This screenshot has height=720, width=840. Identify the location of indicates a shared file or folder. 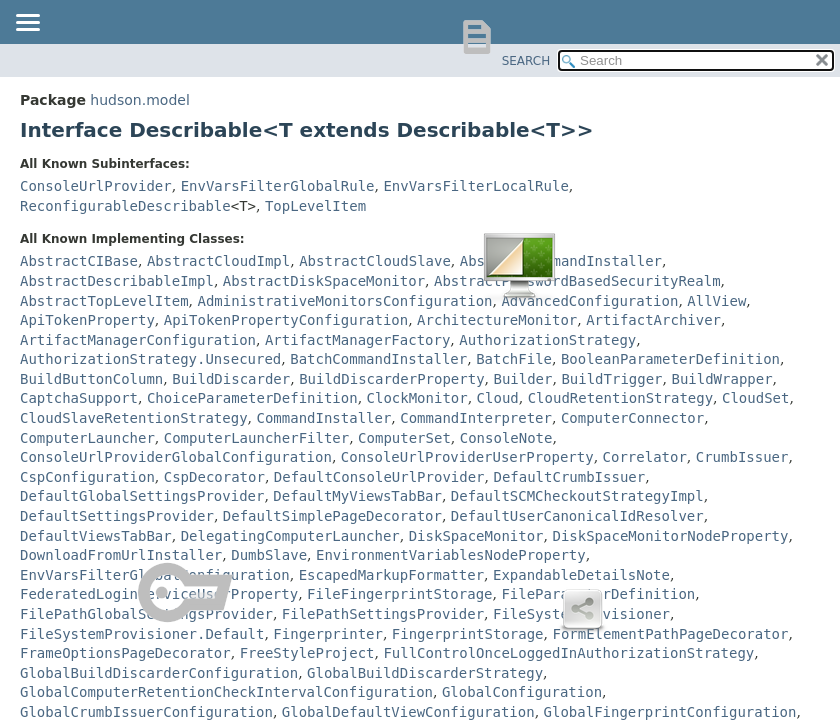
(583, 611).